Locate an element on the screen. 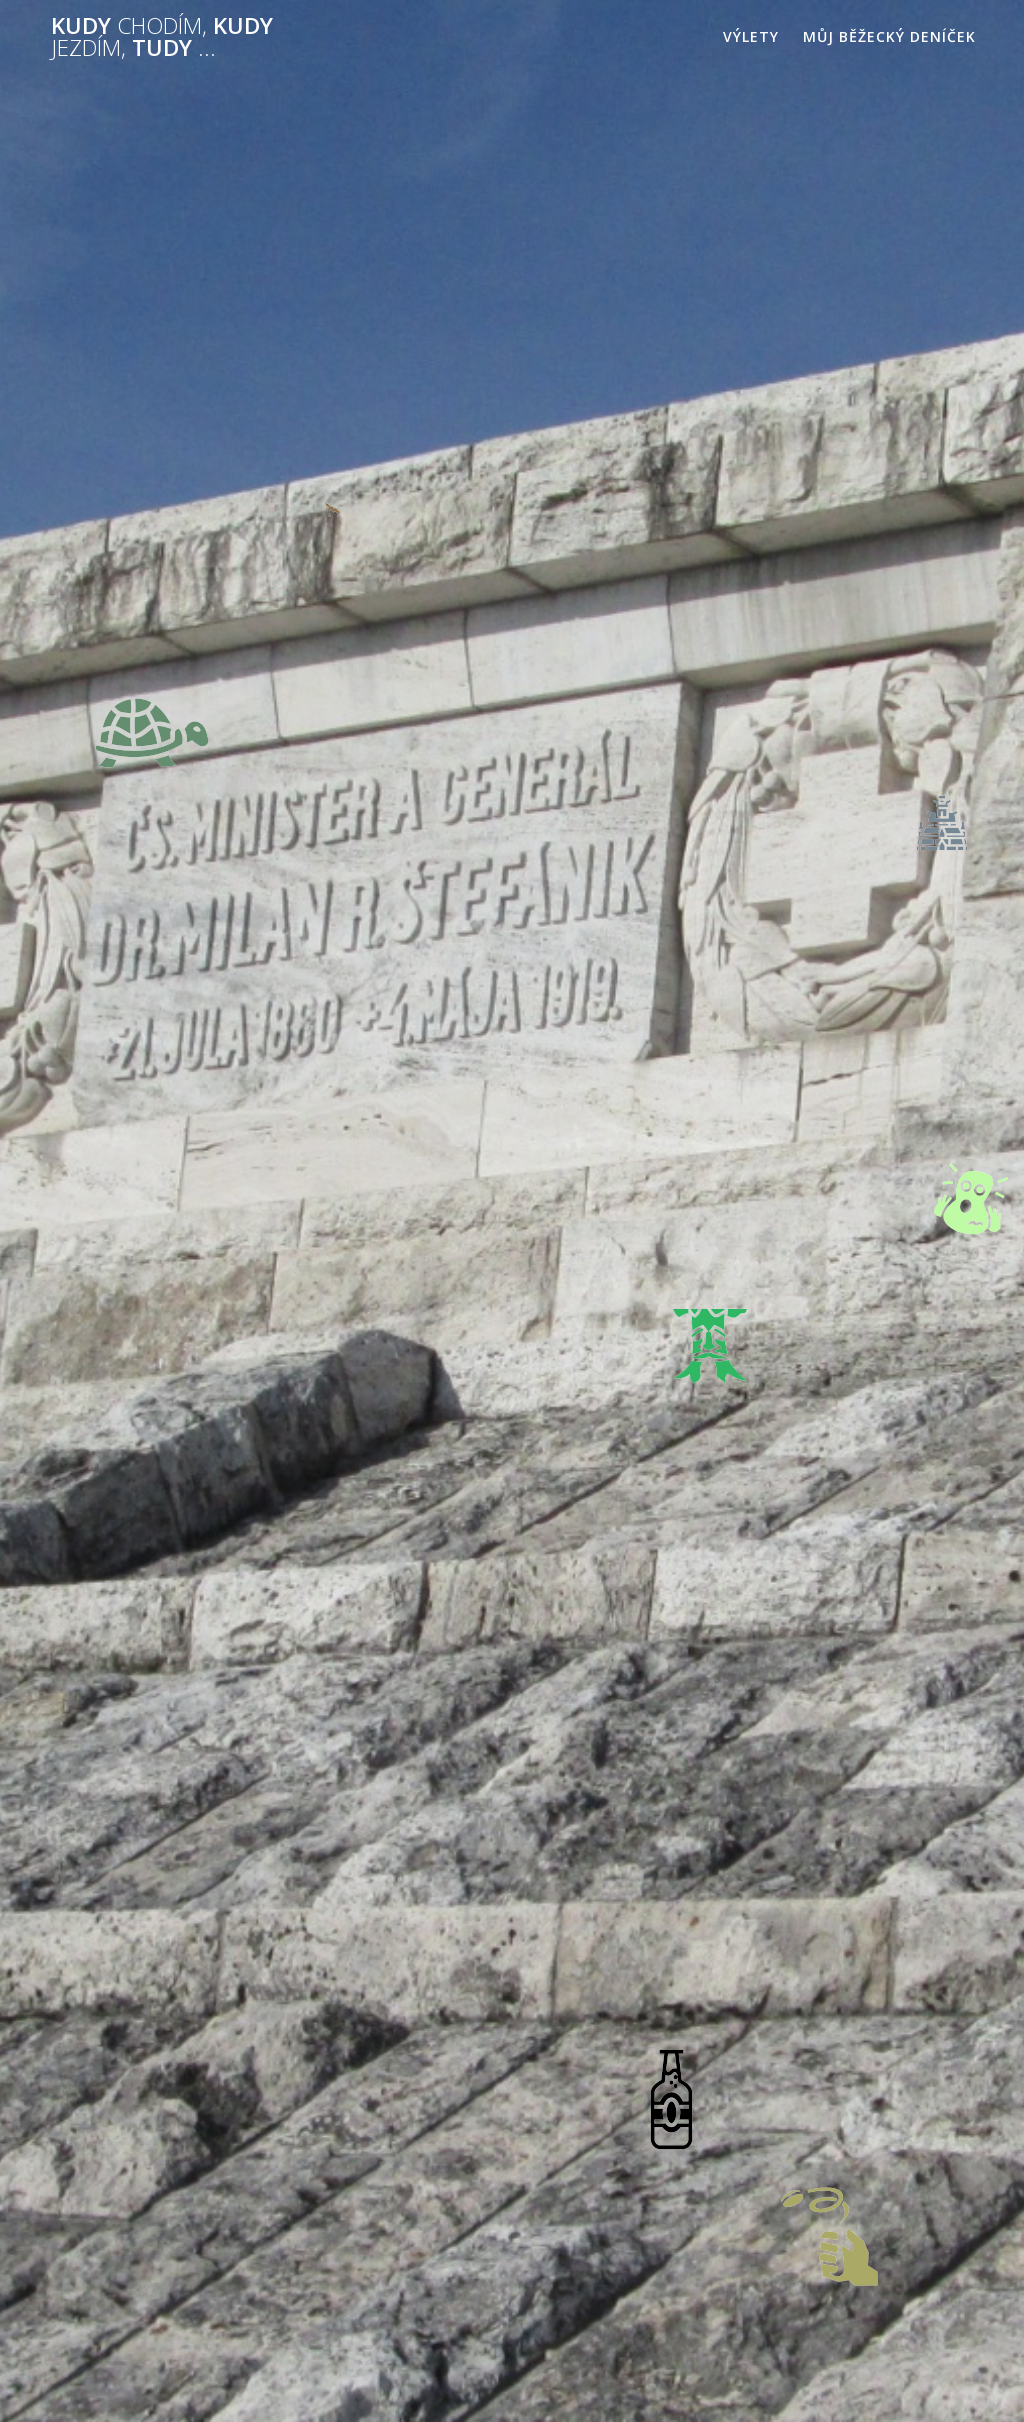 The image size is (1024, 2422). indicates slow speed or processing mode is located at coordinates (152, 733).